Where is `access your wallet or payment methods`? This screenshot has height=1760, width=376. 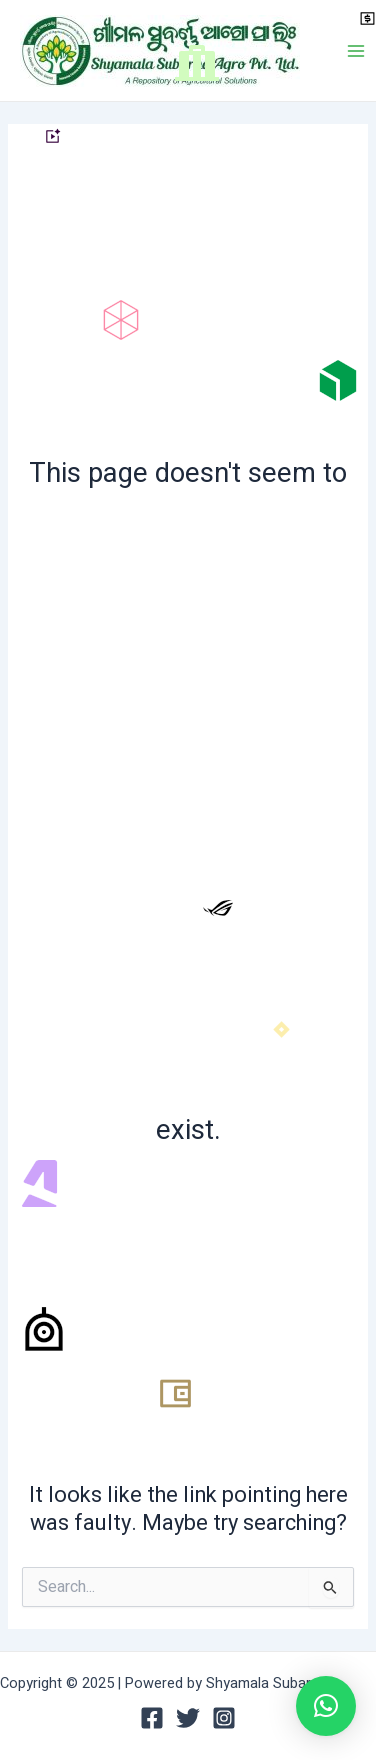 access your wallet or payment methods is located at coordinates (175, 1393).